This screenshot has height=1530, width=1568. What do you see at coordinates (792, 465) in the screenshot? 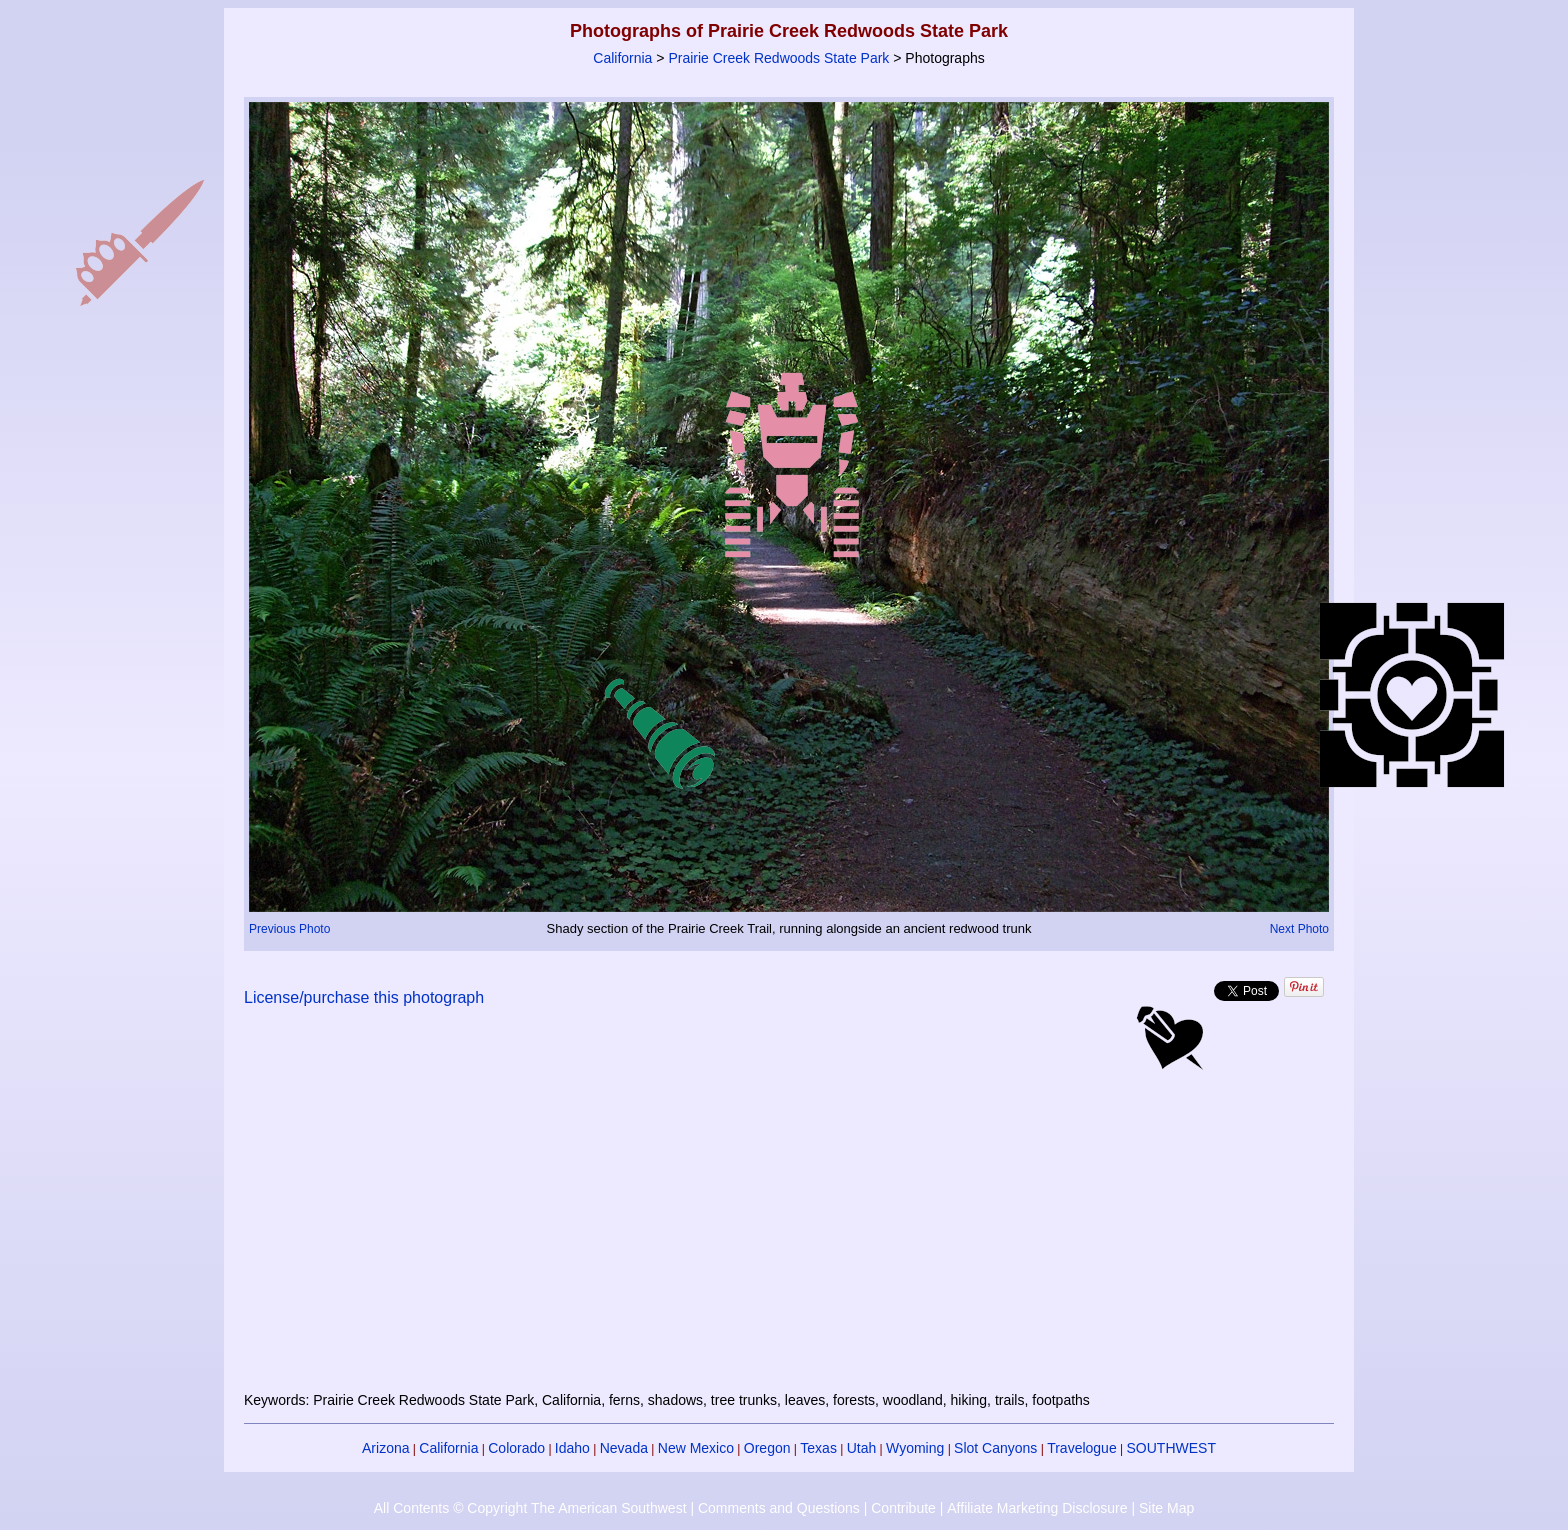
I see `access robot or drone controls` at bounding box center [792, 465].